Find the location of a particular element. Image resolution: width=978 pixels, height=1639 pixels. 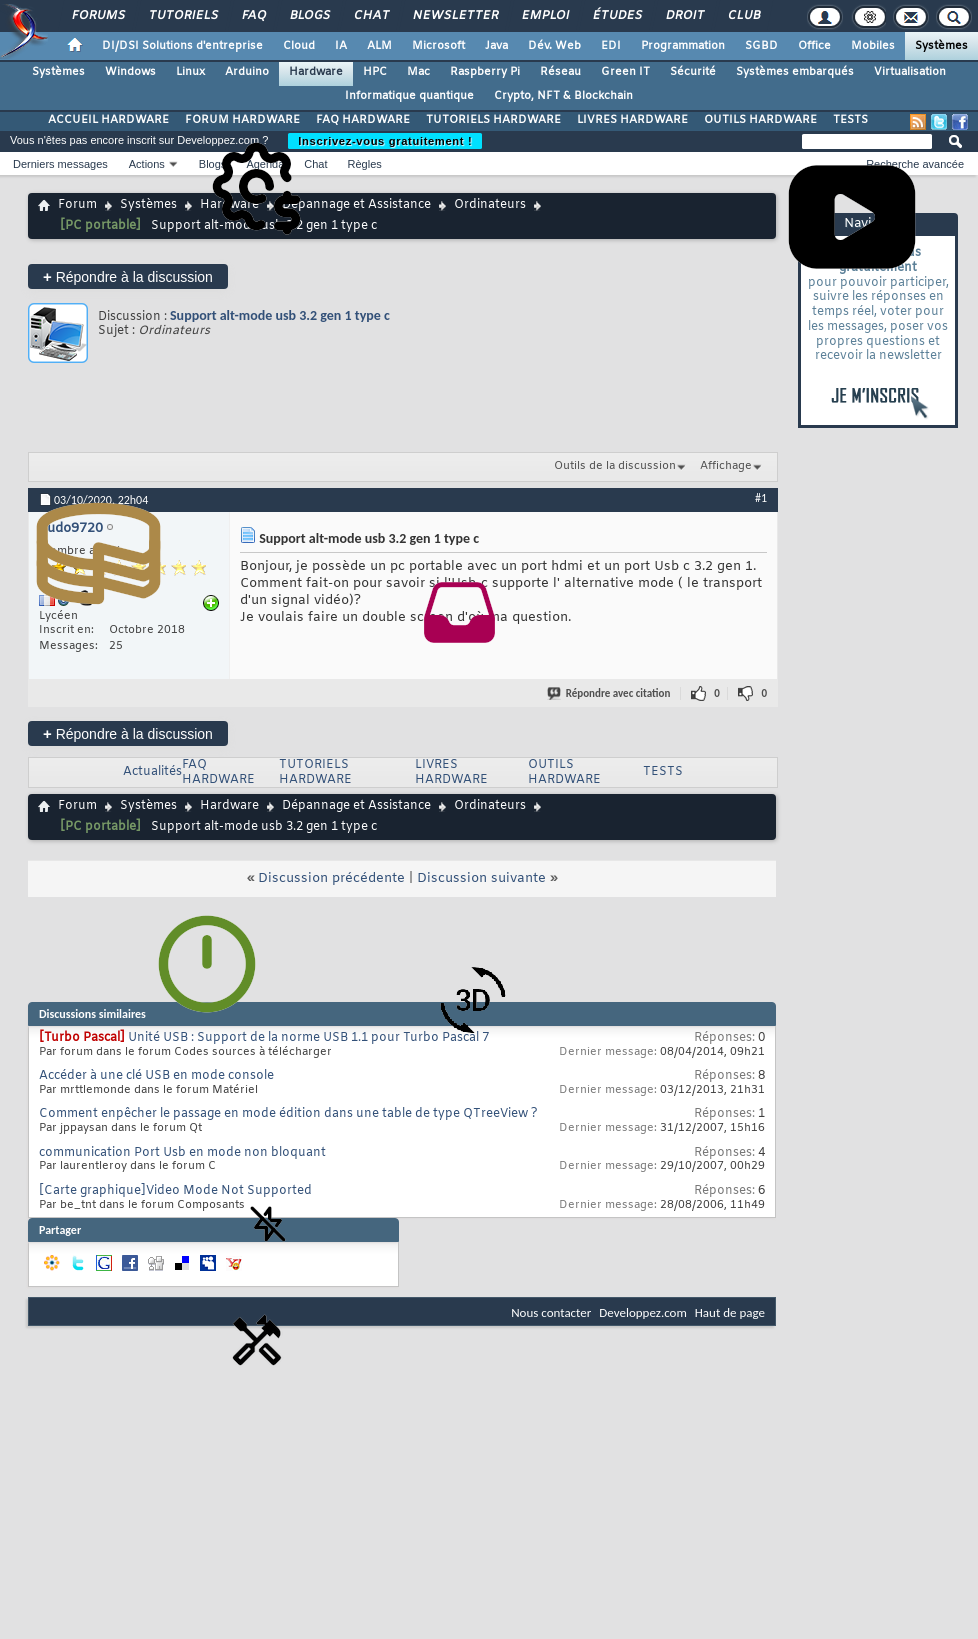

disable flash mode is located at coordinates (268, 1224).